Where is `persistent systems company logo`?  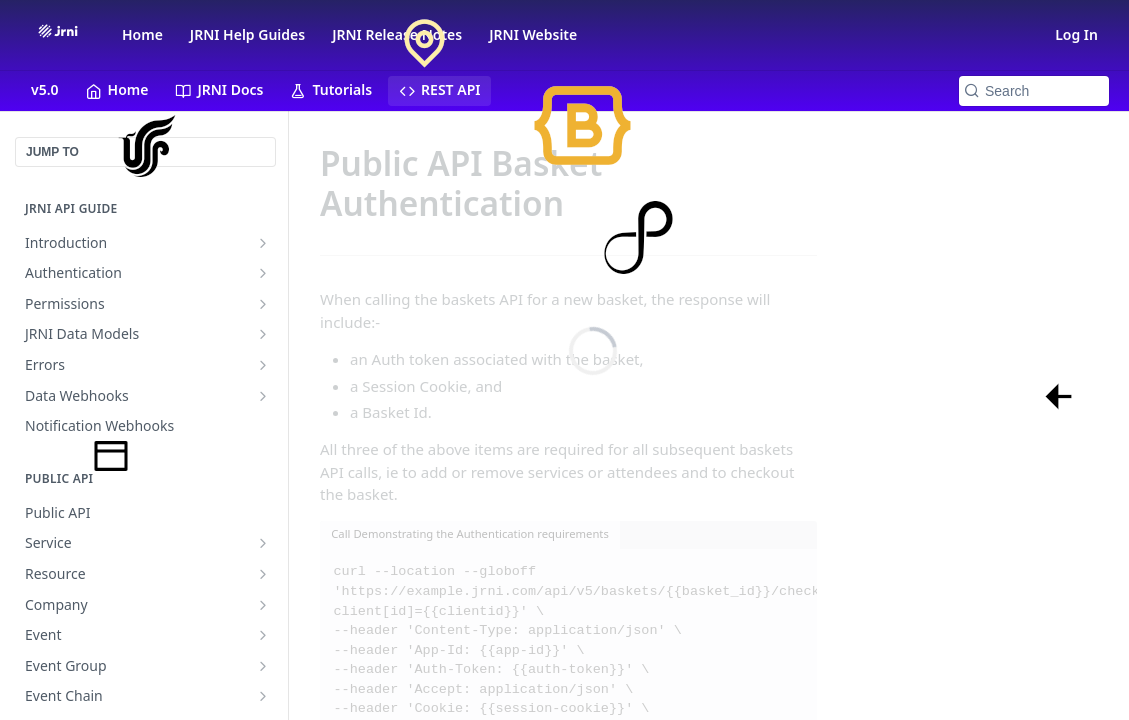
persistent systems company logo is located at coordinates (638, 237).